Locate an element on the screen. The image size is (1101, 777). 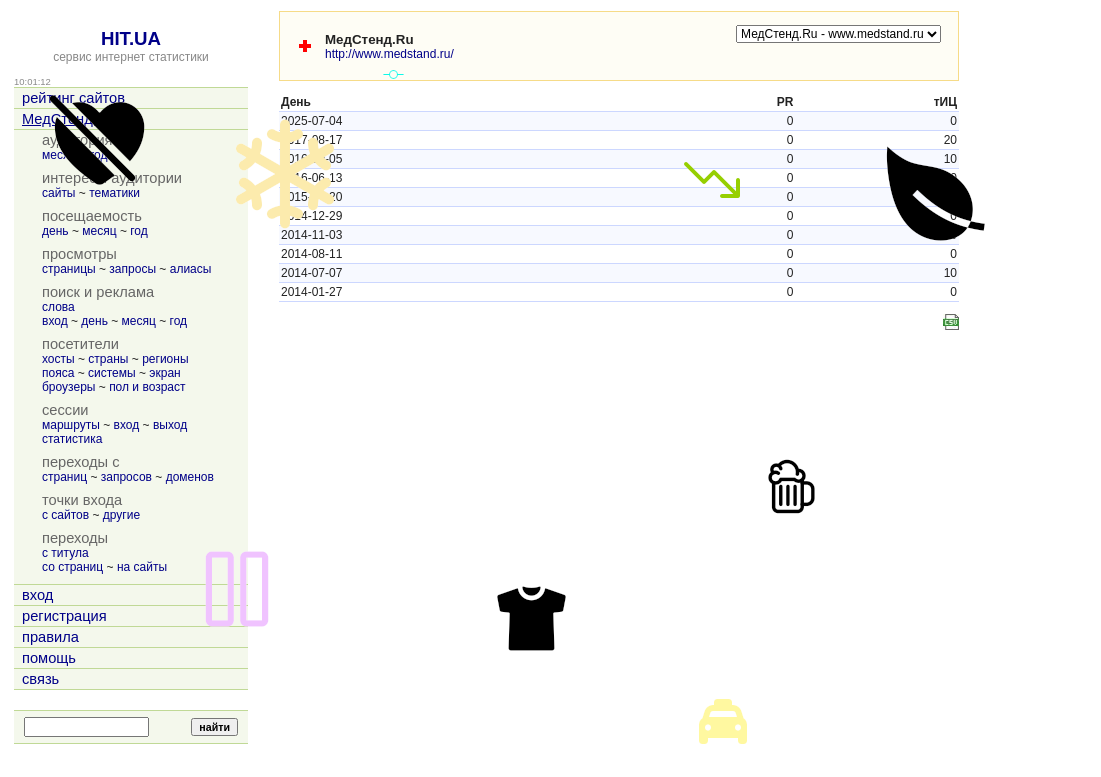
view commit history is located at coordinates (393, 74).